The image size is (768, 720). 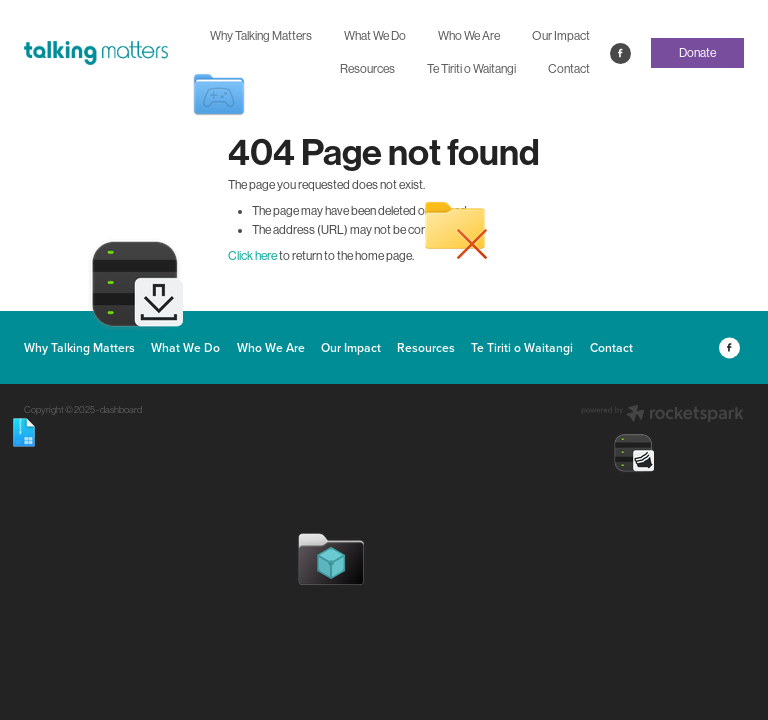 What do you see at coordinates (24, 433) in the screenshot?
I see `windows imaging format archive file` at bounding box center [24, 433].